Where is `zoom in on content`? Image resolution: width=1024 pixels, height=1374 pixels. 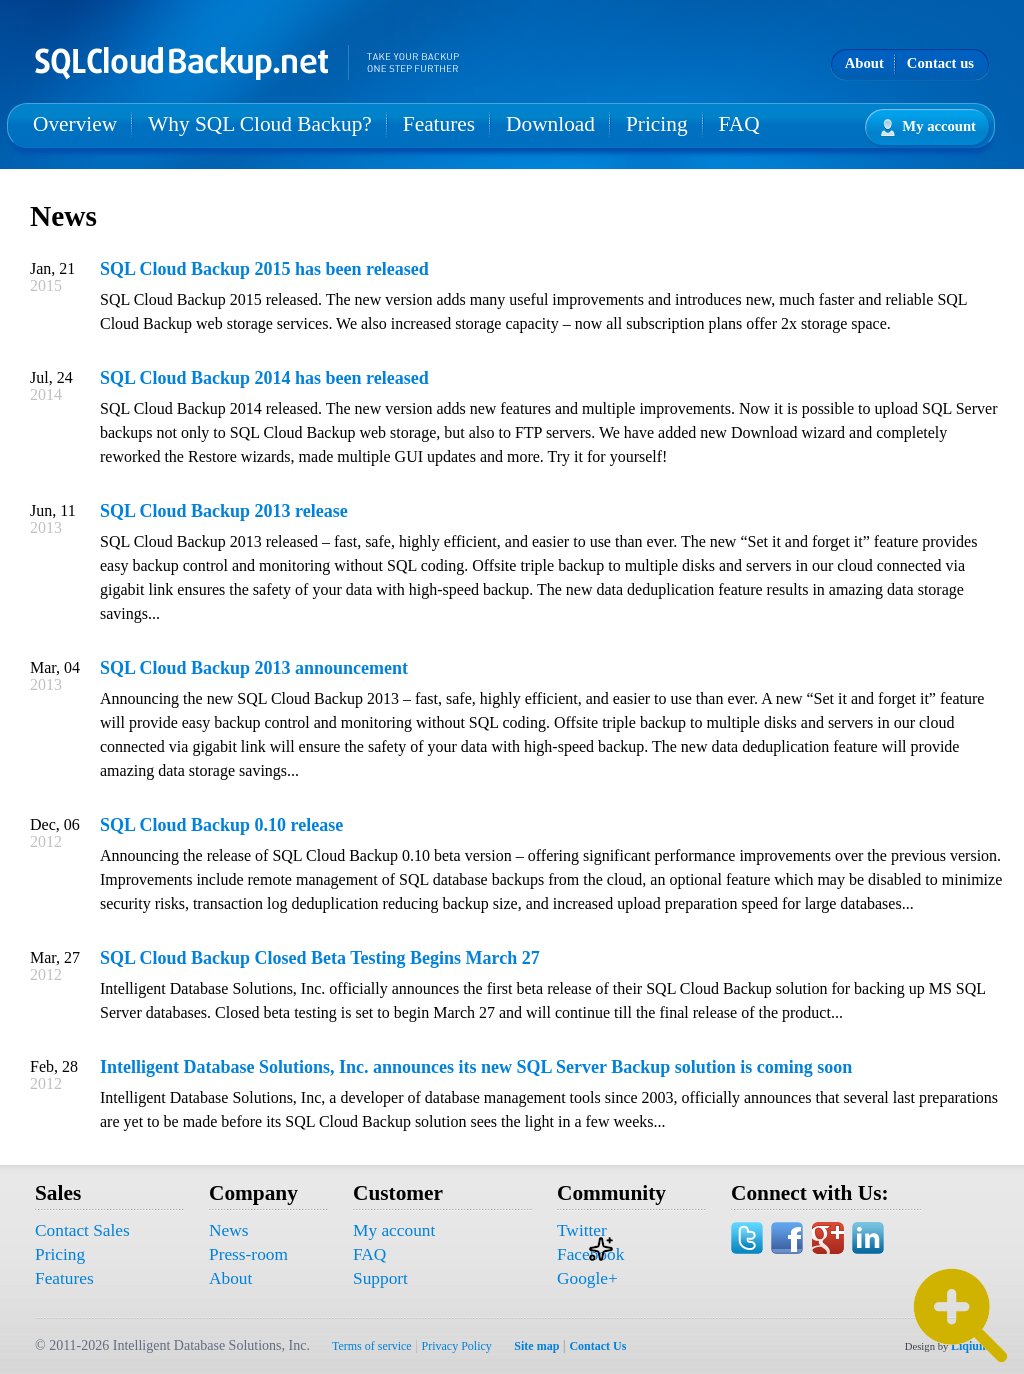
zoom in on content is located at coordinates (960, 1315).